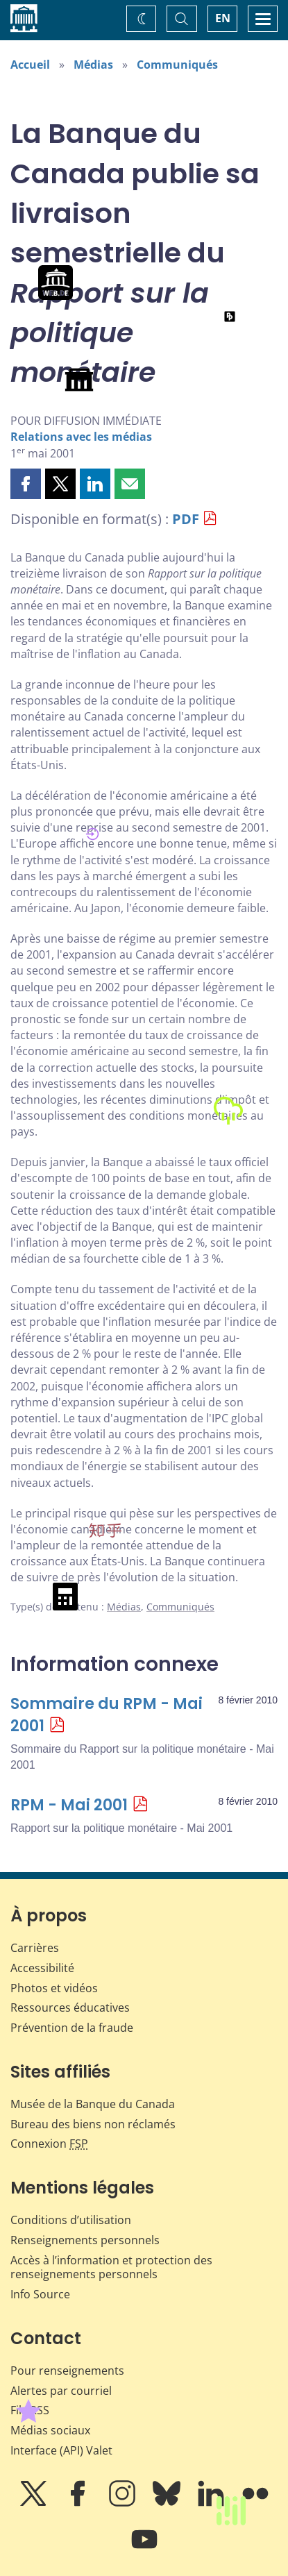 The image size is (288, 2576). Describe the element at coordinates (230, 317) in the screenshot. I see `pied piper company logo` at that location.